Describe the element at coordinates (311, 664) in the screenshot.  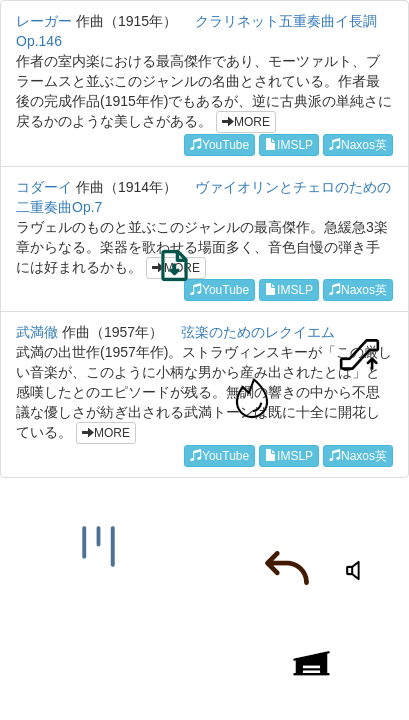
I see `access warehouse or storage inventory` at that location.